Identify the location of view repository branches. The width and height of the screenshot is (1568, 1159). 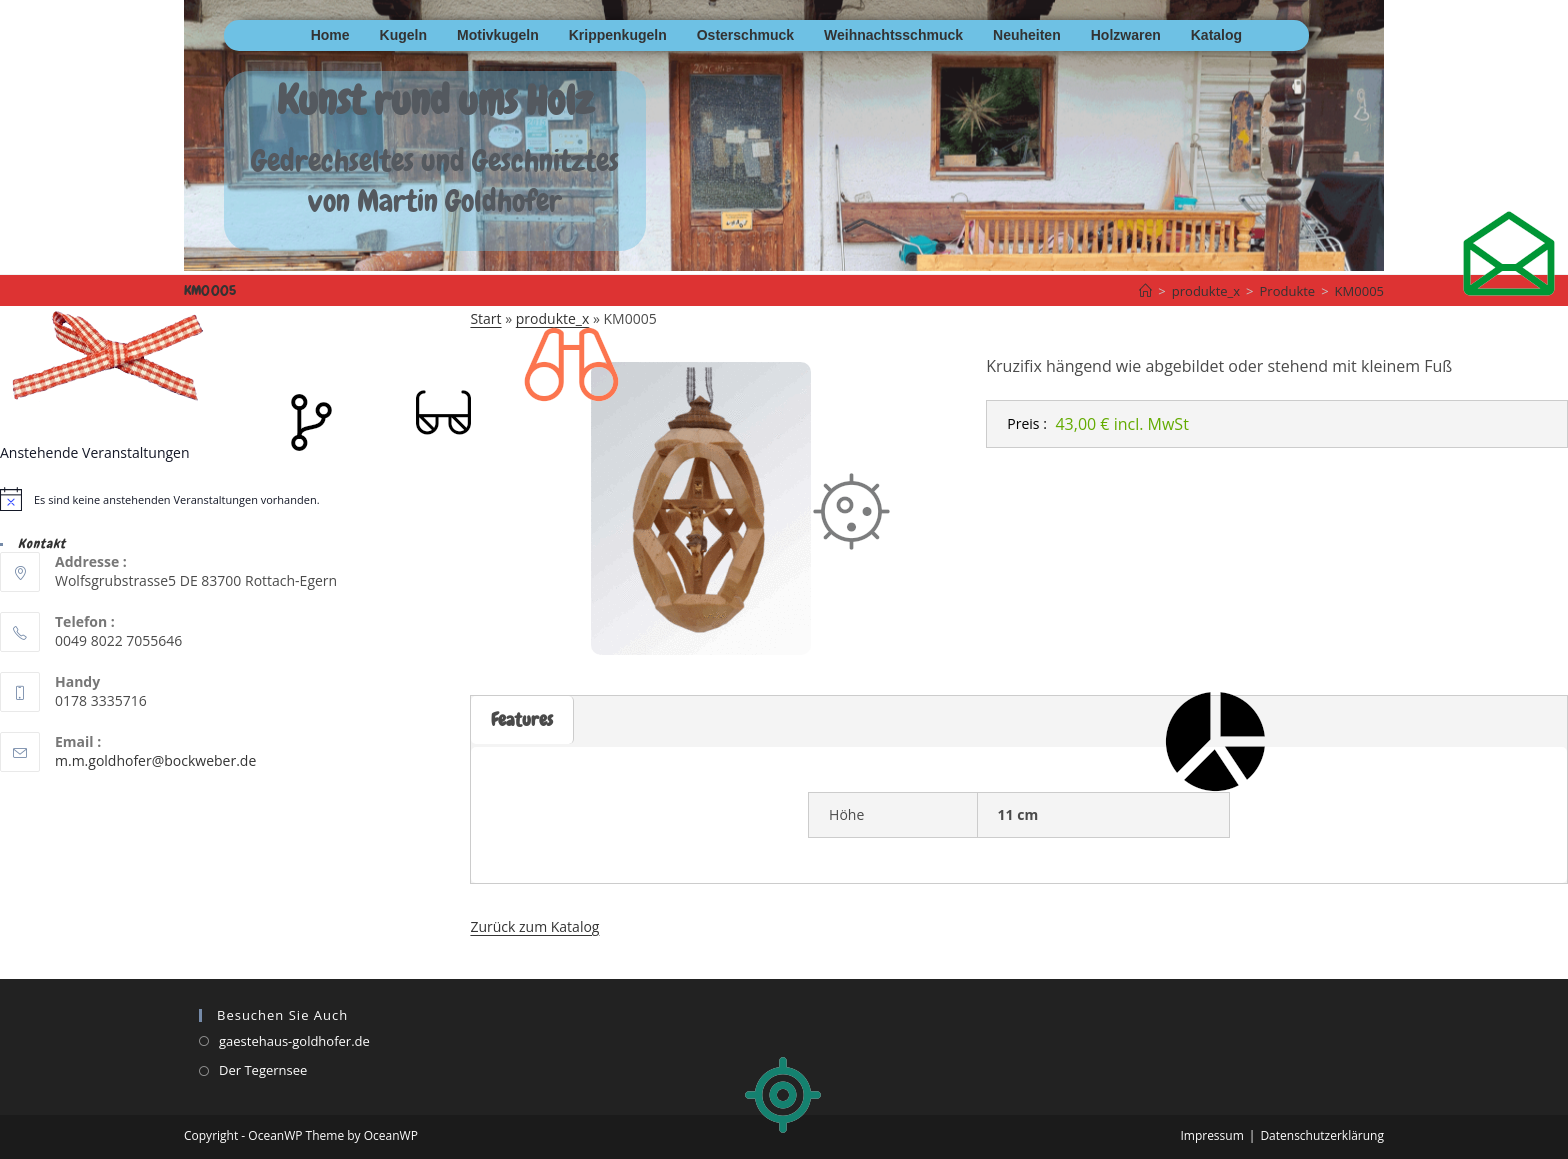
(311, 422).